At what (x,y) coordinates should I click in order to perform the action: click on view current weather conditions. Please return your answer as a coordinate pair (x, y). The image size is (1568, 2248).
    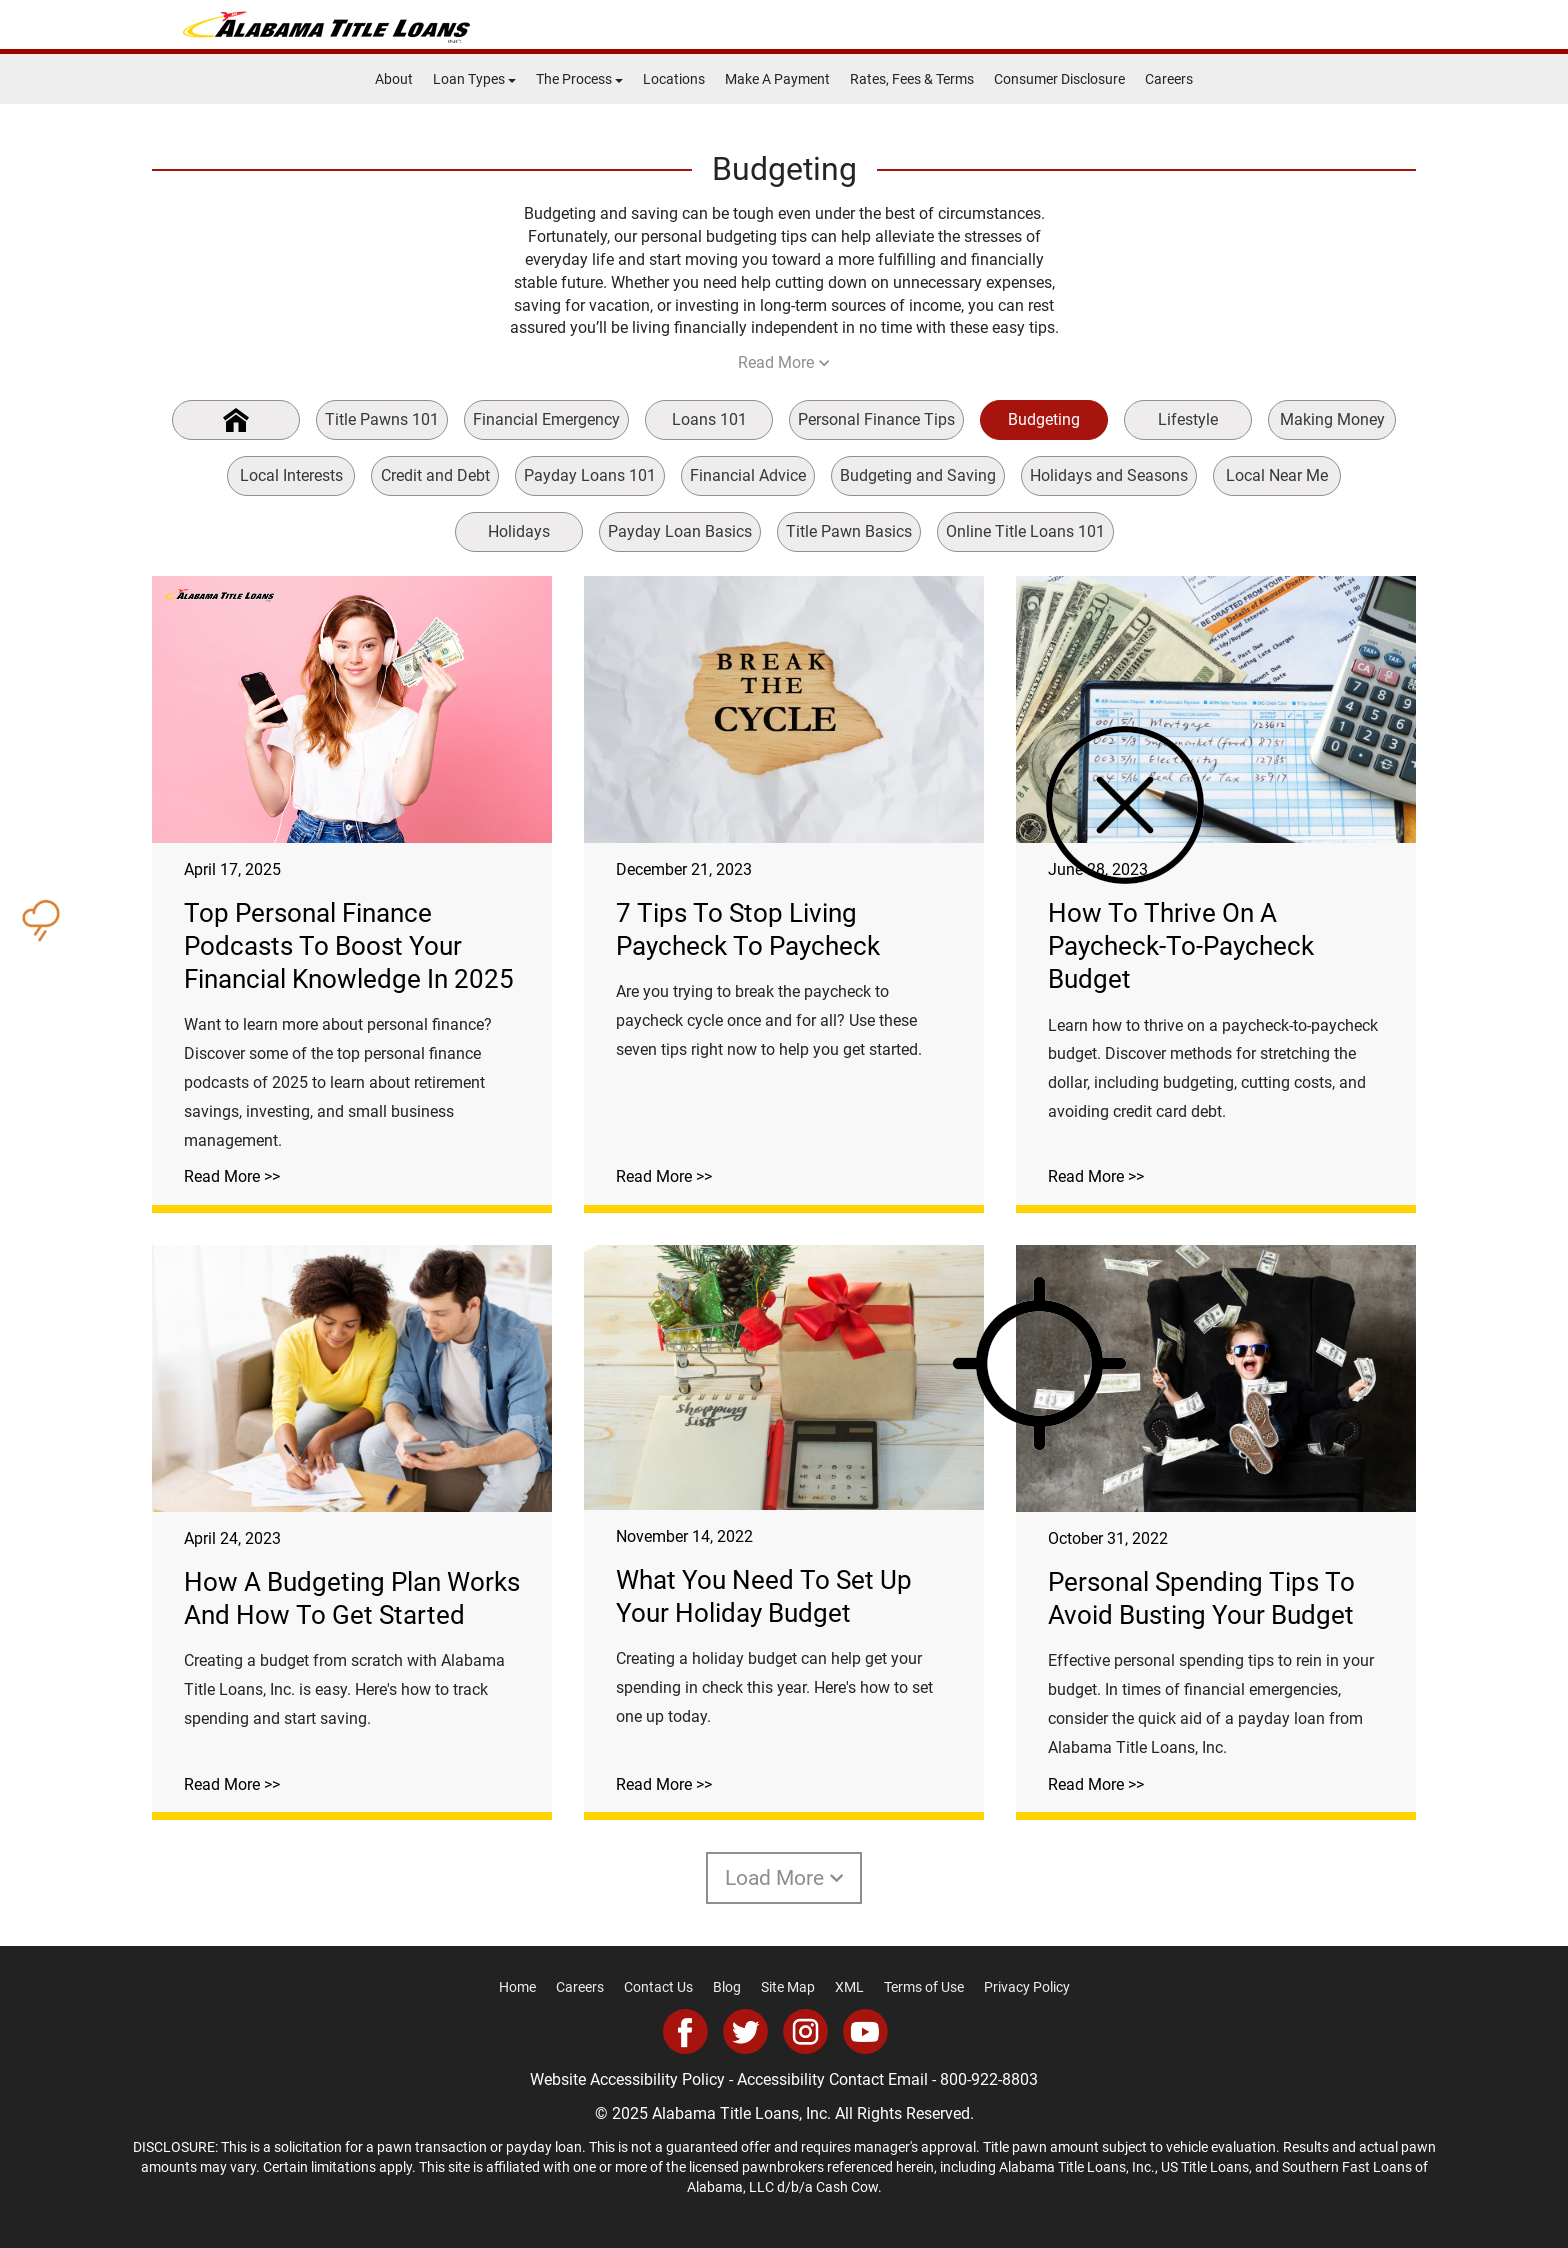
    Looking at the image, I should click on (41, 920).